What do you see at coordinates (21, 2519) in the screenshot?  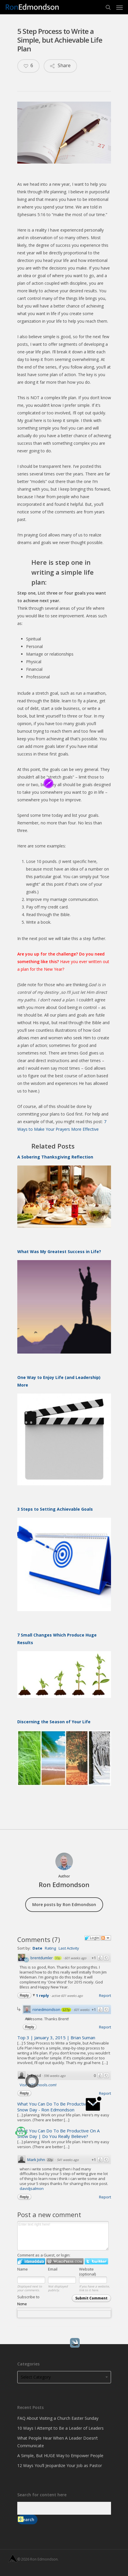 I see `activate voice recognition or speech input` at bounding box center [21, 2519].